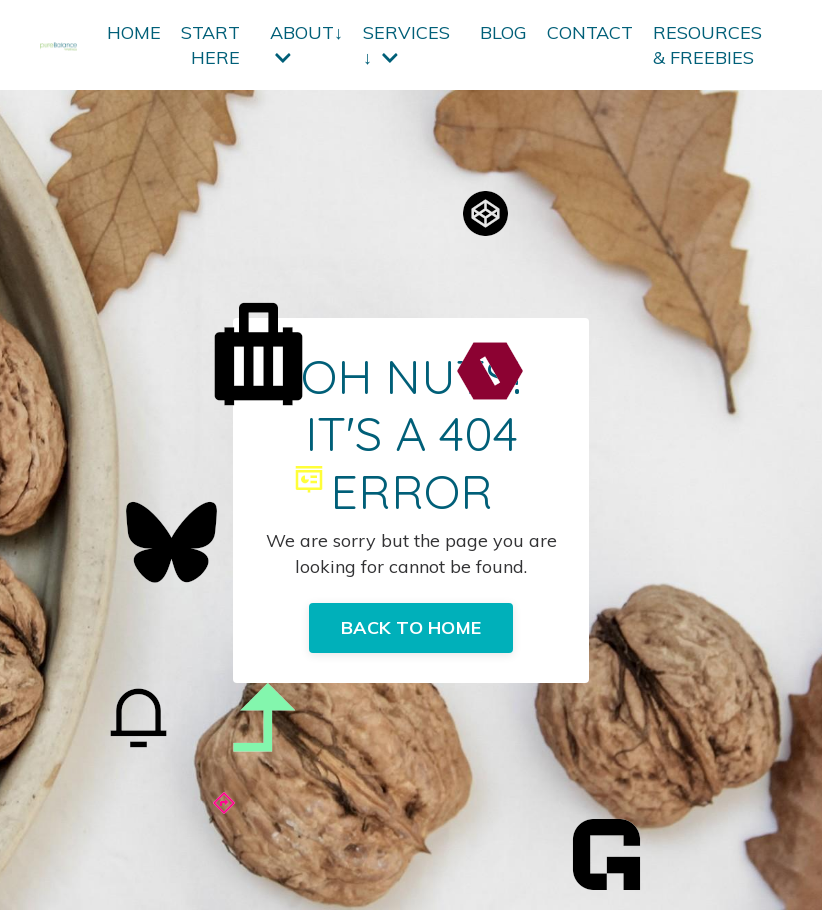  Describe the element at coordinates (138, 716) in the screenshot. I see `notification or alert indicator` at that location.